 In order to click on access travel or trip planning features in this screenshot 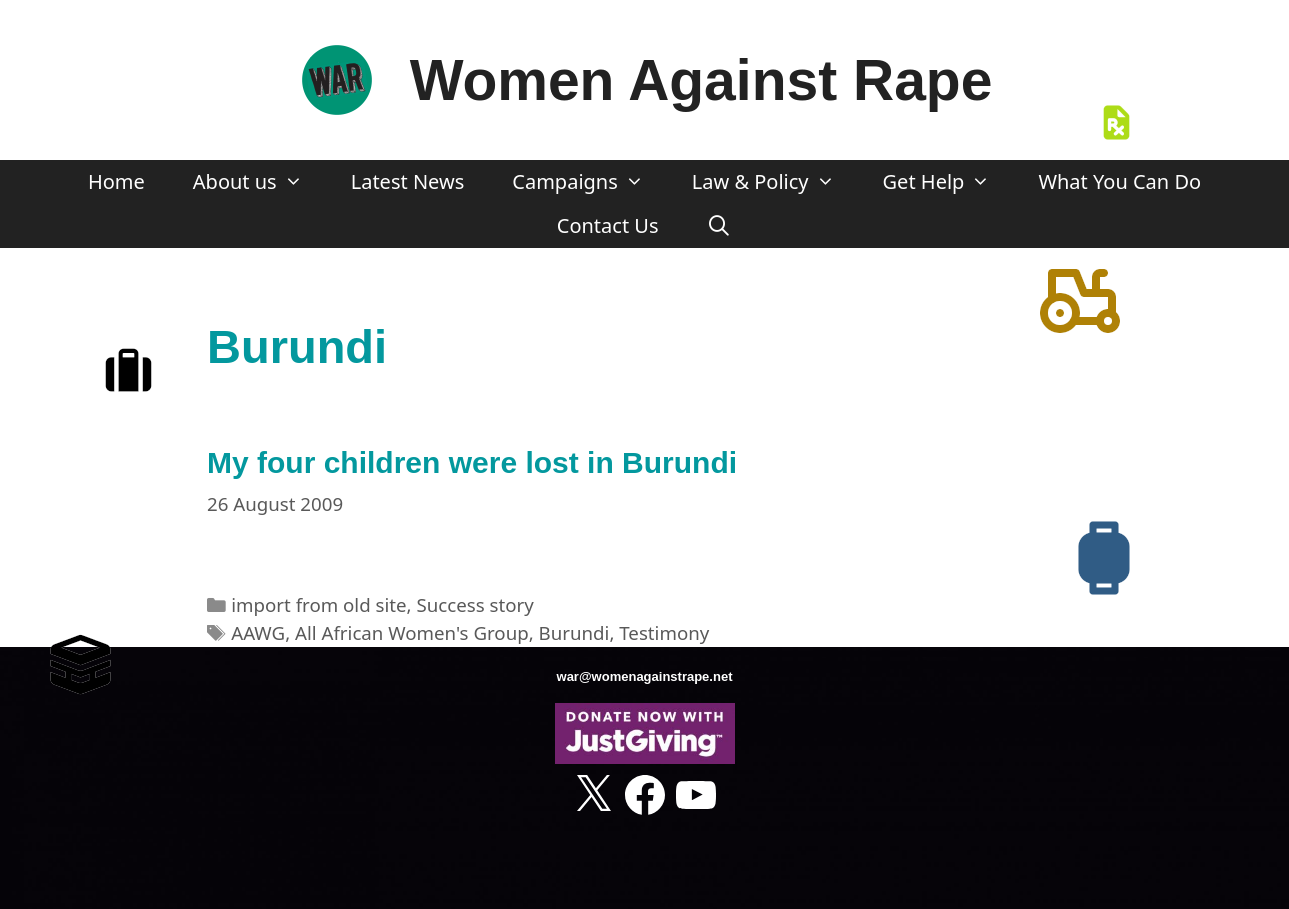, I will do `click(128, 371)`.